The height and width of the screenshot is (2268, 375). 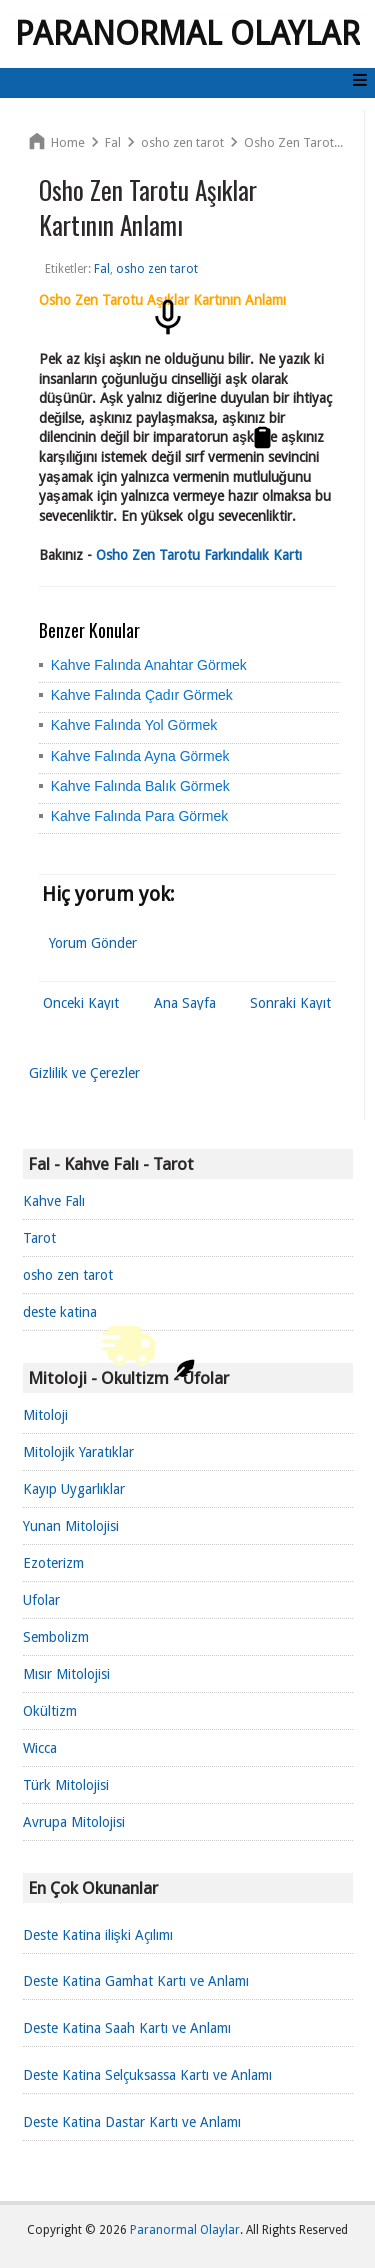 I want to click on tap to use voice input, so click(x=168, y=316).